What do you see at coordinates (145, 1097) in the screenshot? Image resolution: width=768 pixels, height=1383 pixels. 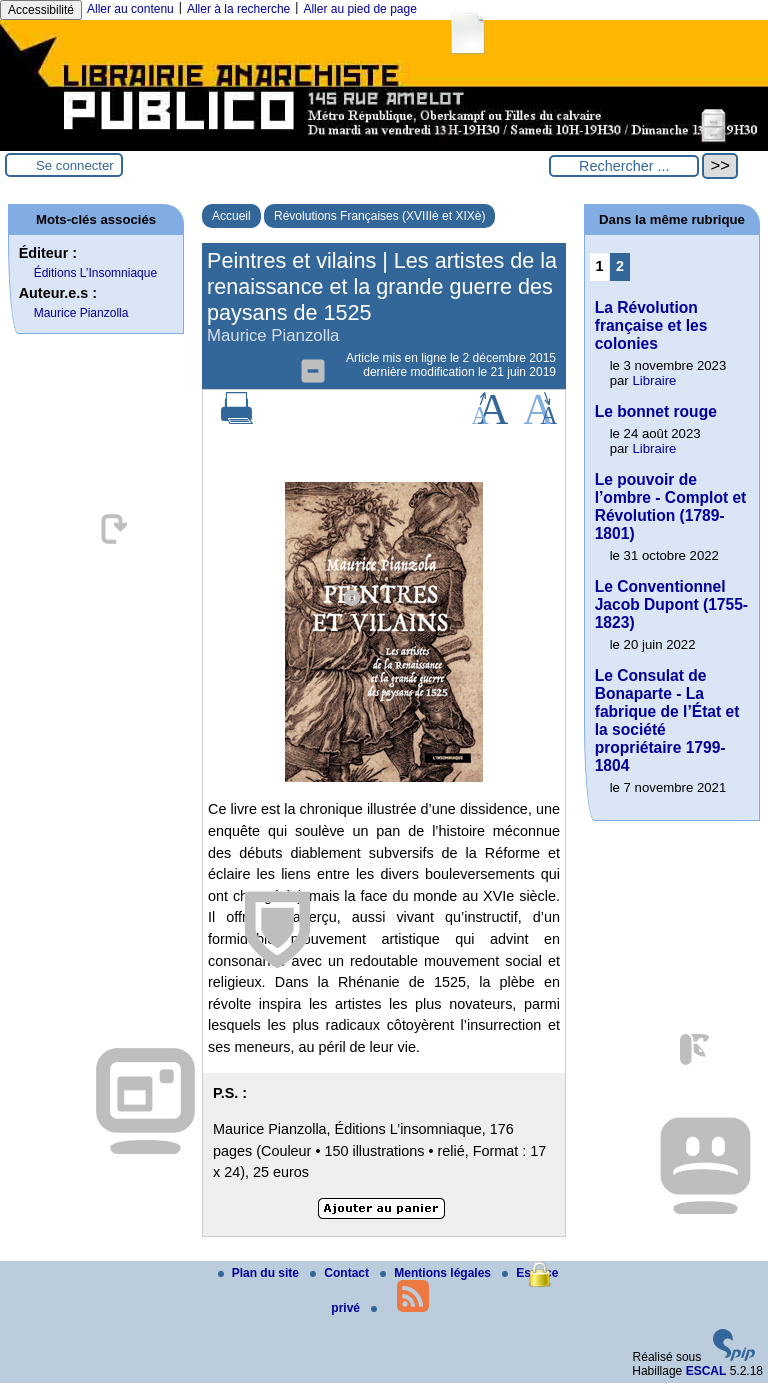 I see `configure remote desktop settings` at bounding box center [145, 1097].